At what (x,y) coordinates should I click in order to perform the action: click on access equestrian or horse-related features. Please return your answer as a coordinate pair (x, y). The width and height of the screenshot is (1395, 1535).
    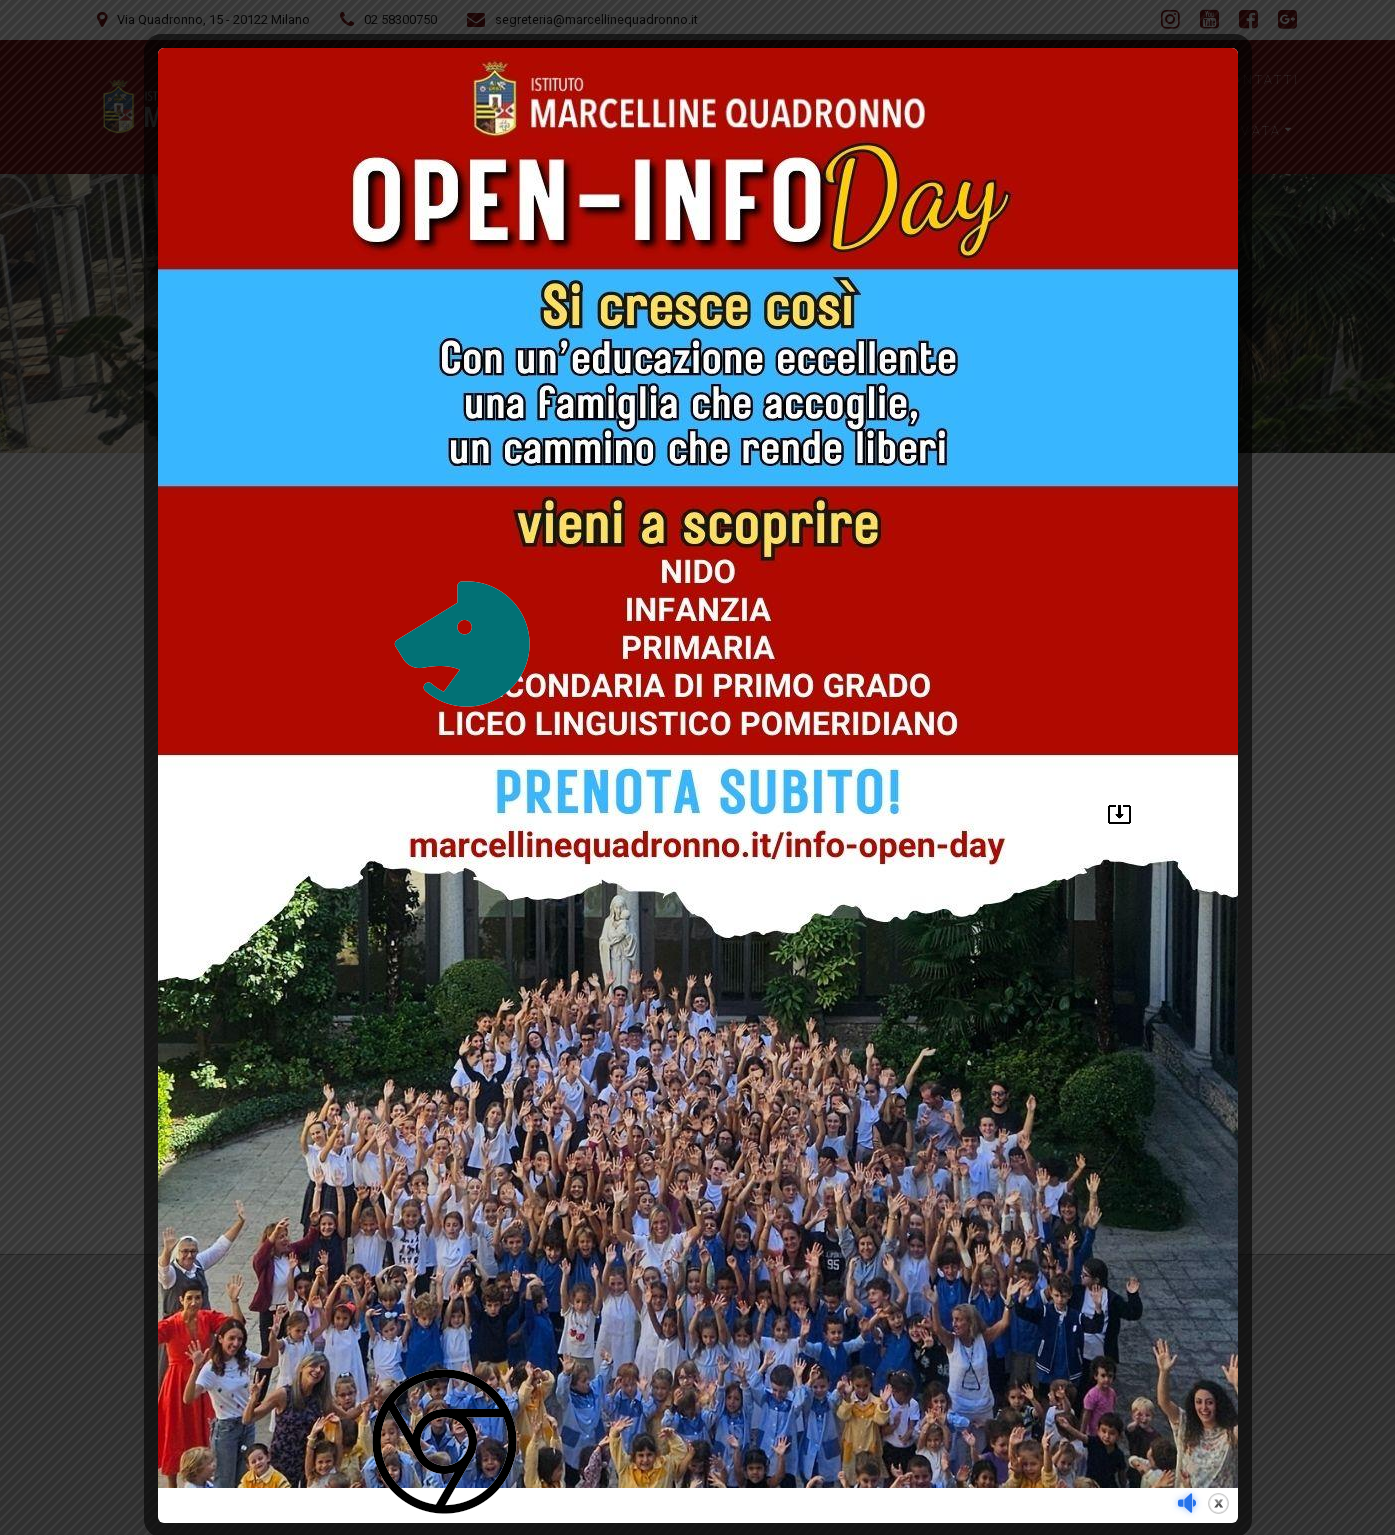
    Looking at the image, I should click on (467, 644).